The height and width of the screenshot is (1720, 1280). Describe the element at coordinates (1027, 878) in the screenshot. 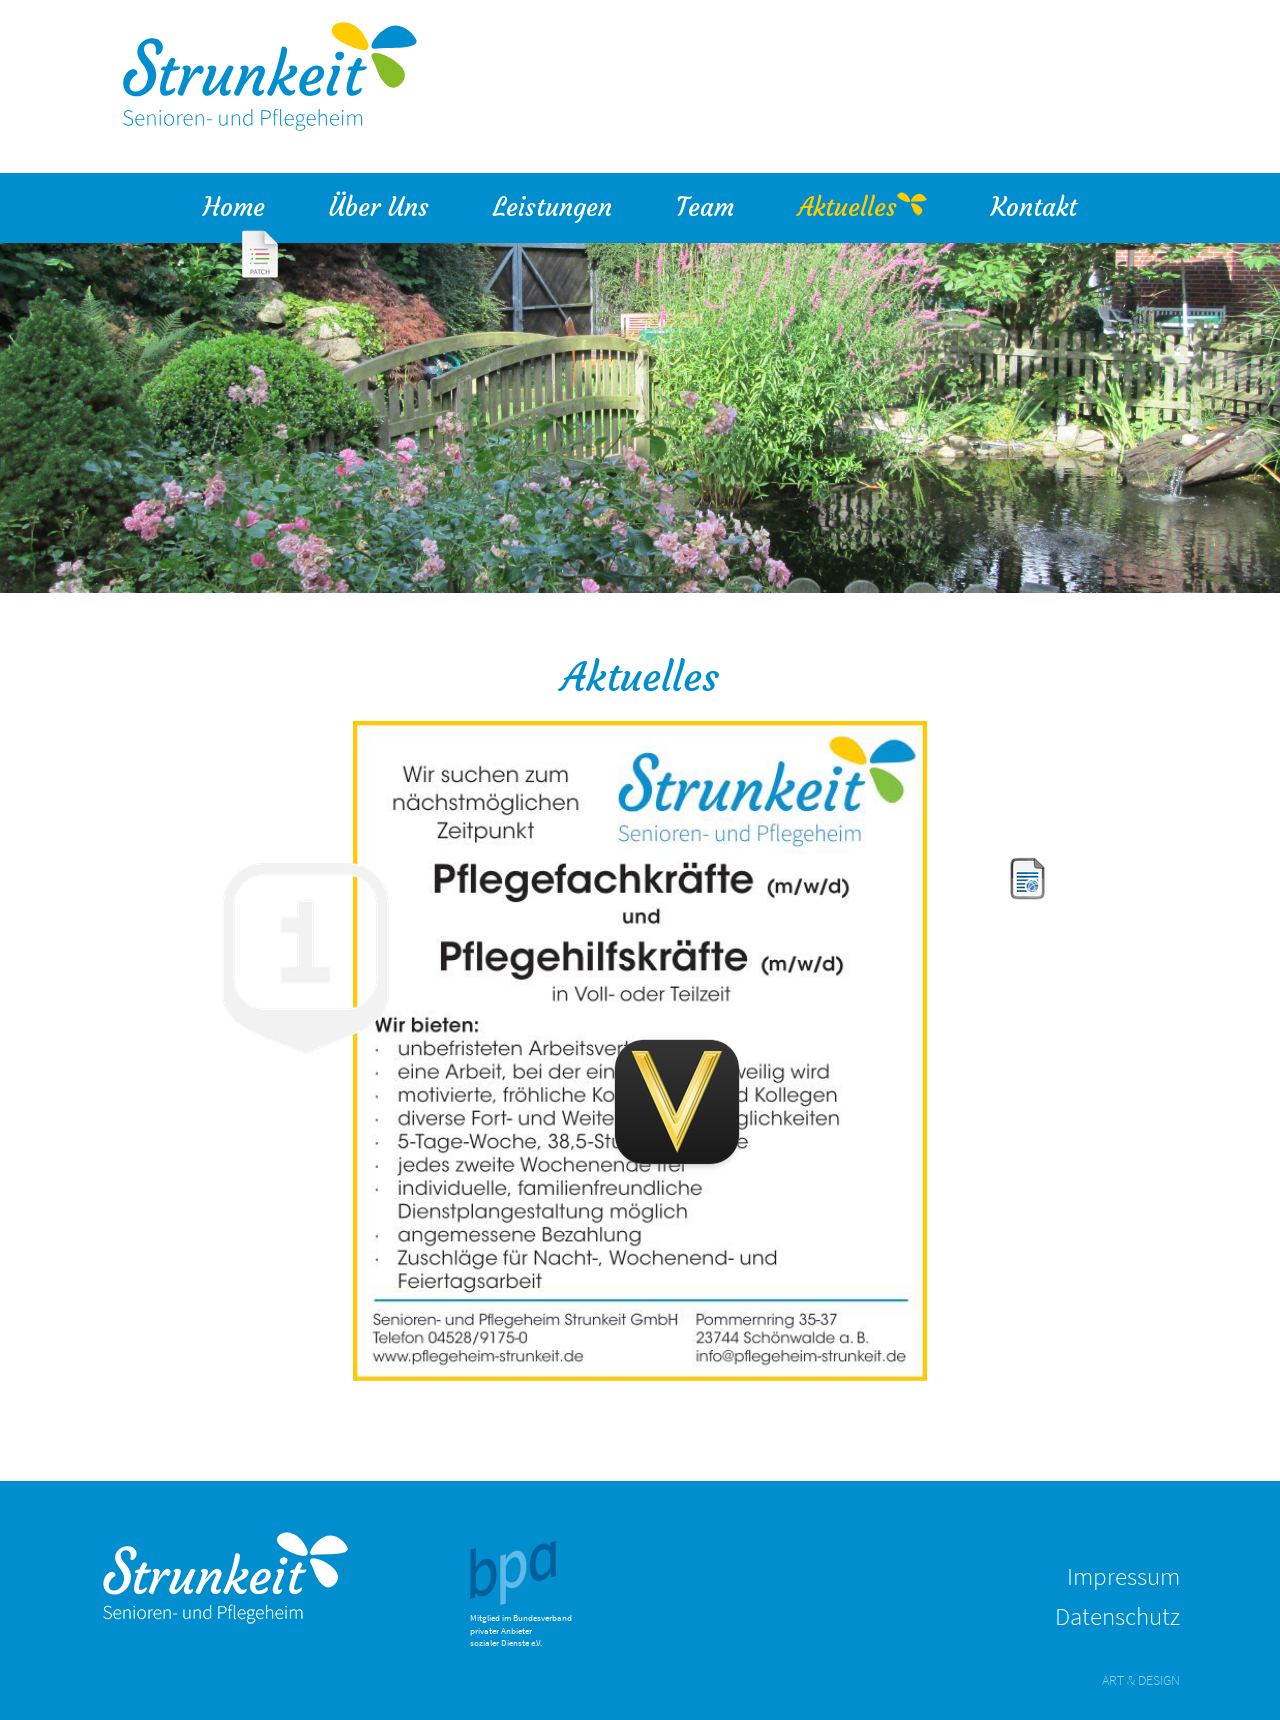

I see `a libreoffice web document file type` at that location.